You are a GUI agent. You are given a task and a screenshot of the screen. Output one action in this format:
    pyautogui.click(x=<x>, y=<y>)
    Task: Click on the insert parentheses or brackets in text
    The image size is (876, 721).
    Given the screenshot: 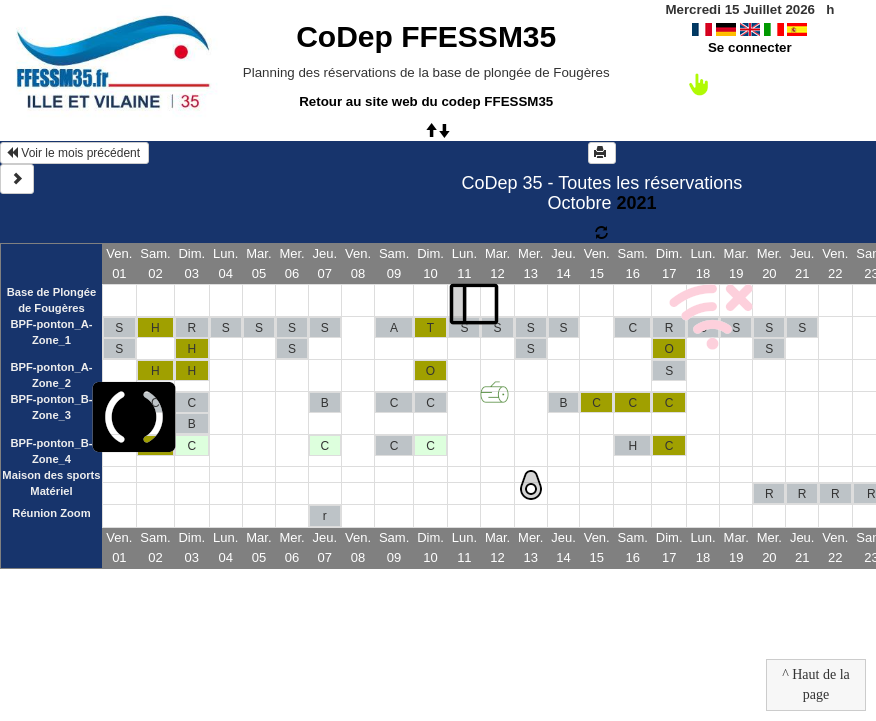 What is the action you would take?
    pyautogui.click(x=134, y=417)
    